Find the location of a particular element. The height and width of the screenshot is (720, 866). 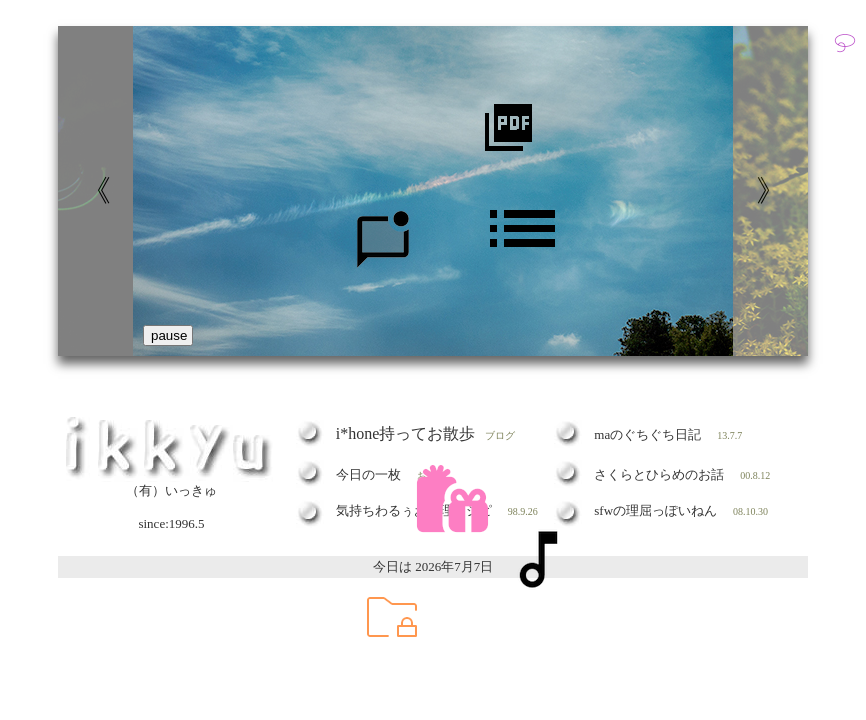

indicates unread messages in chat is located at coordinates (383, 242).